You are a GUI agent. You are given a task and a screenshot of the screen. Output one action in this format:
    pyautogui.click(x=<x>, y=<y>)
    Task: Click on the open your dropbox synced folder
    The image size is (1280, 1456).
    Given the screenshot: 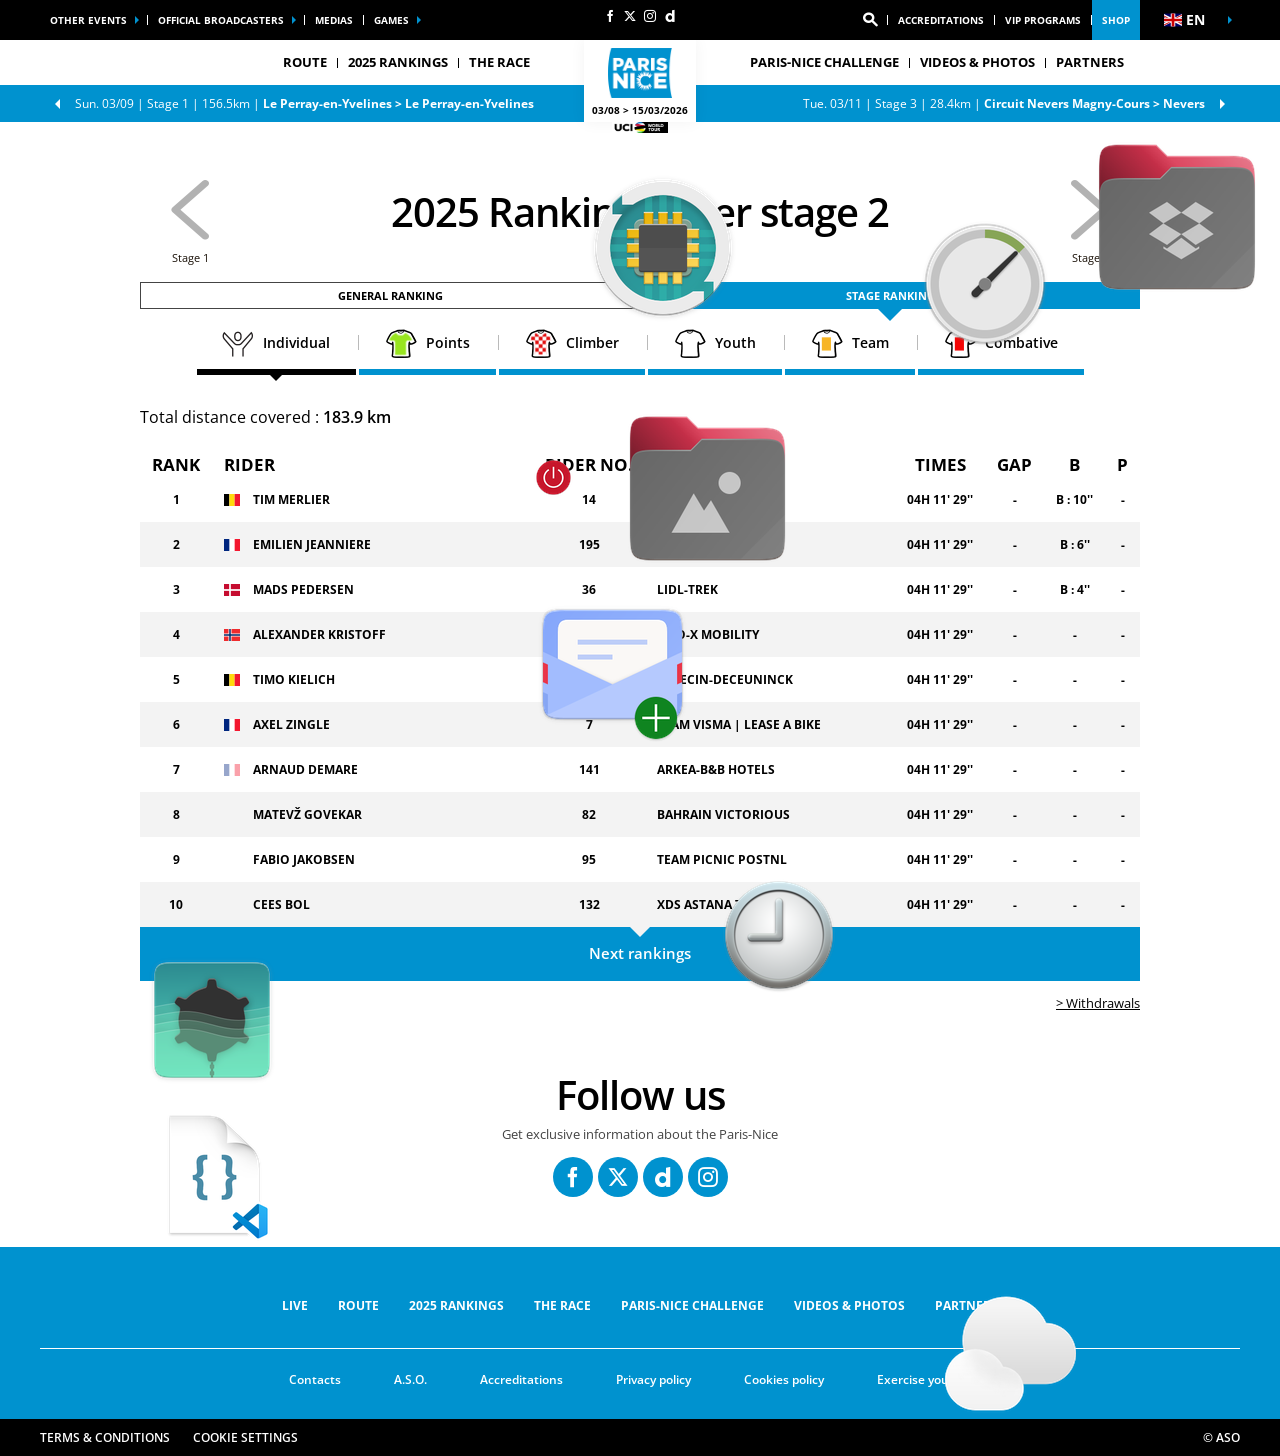 What is the action you would take?
    pyautogui.click(x=1177, y=217)
    